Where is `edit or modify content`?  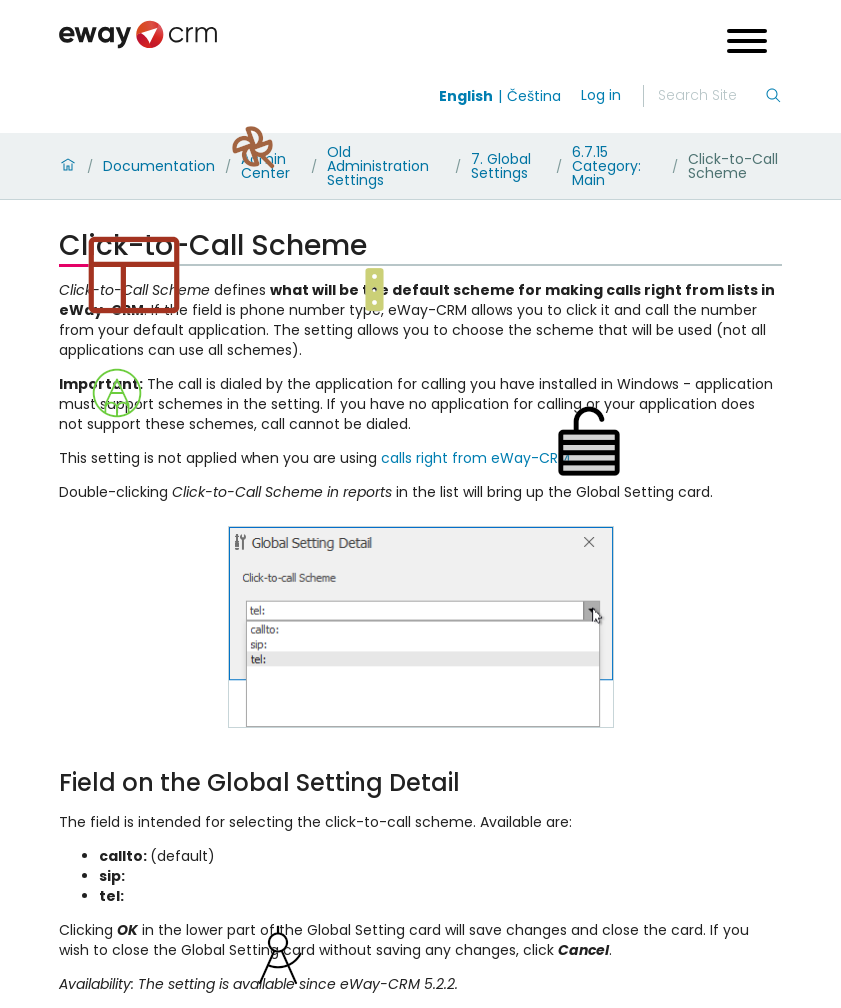
edit or modify content is located at coordinates (117, 393).